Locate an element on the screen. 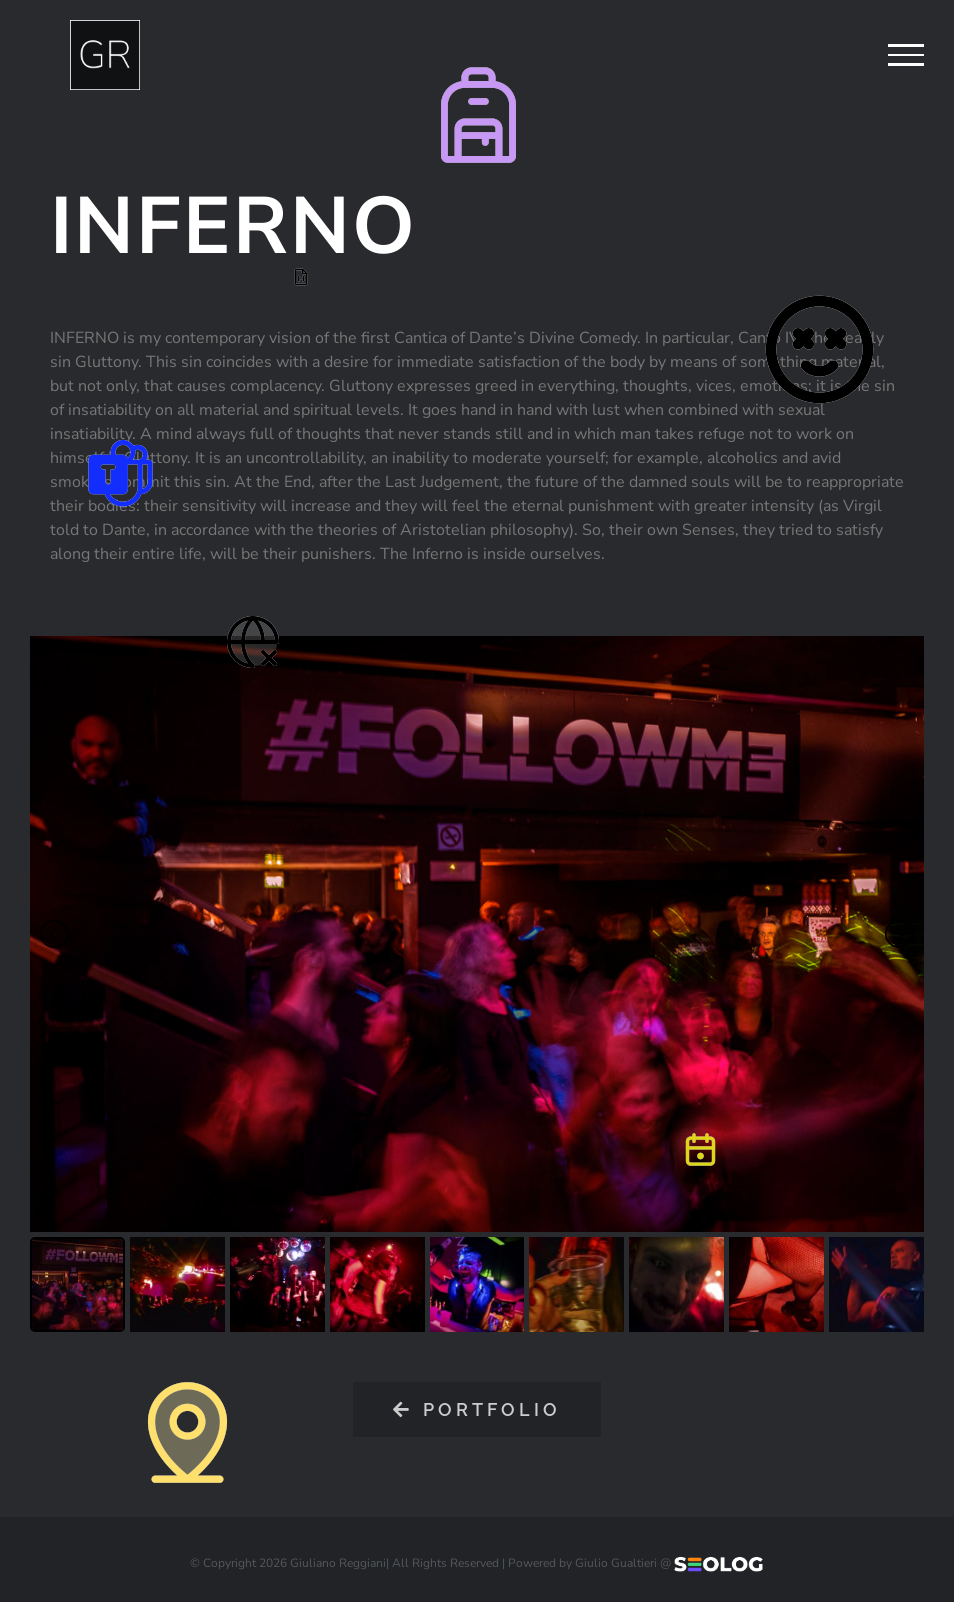 The image size is (954, 1602). access a file with wireless or signal data is located at coordinates (301, 277).